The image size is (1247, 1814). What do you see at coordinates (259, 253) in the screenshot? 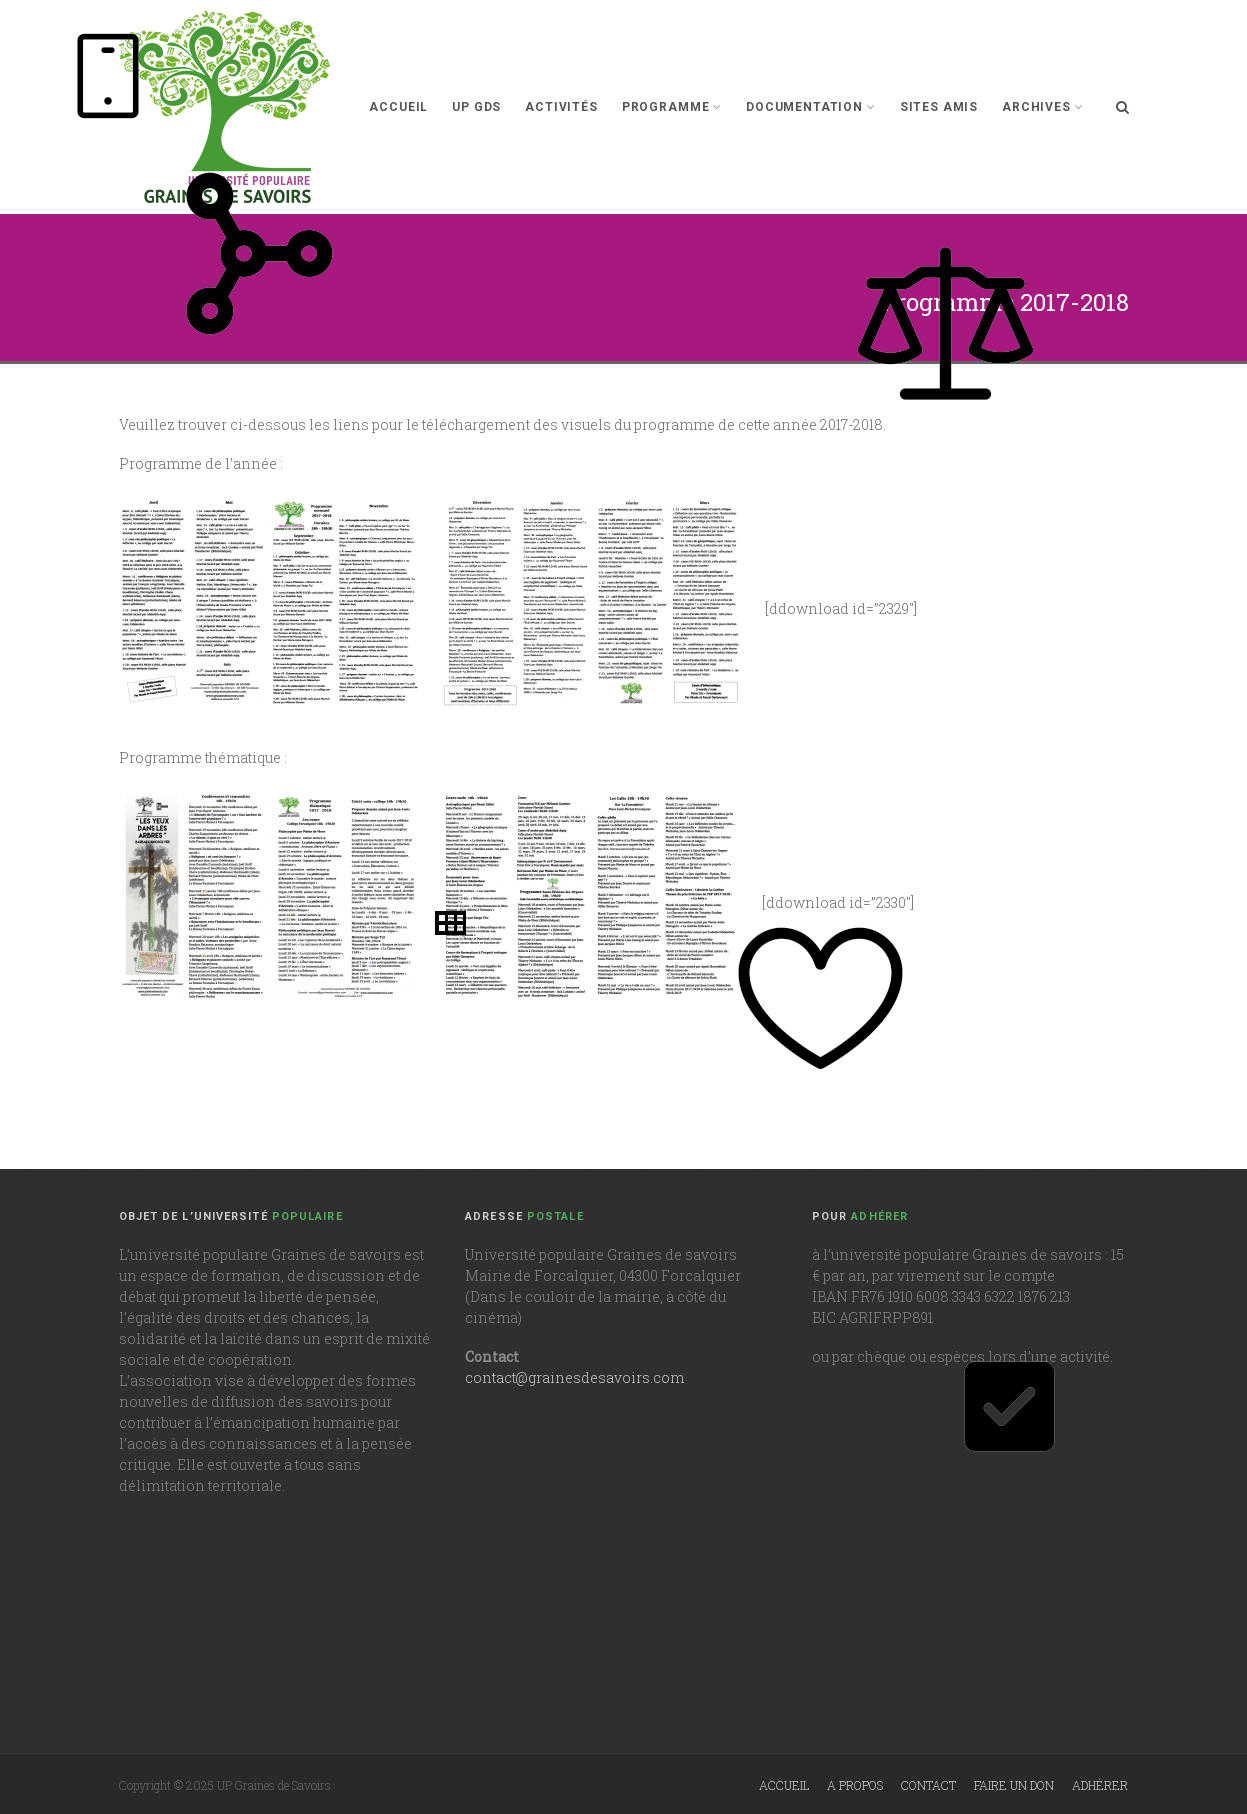
I see `select or switch AI model` at bounding box center [259, 253].